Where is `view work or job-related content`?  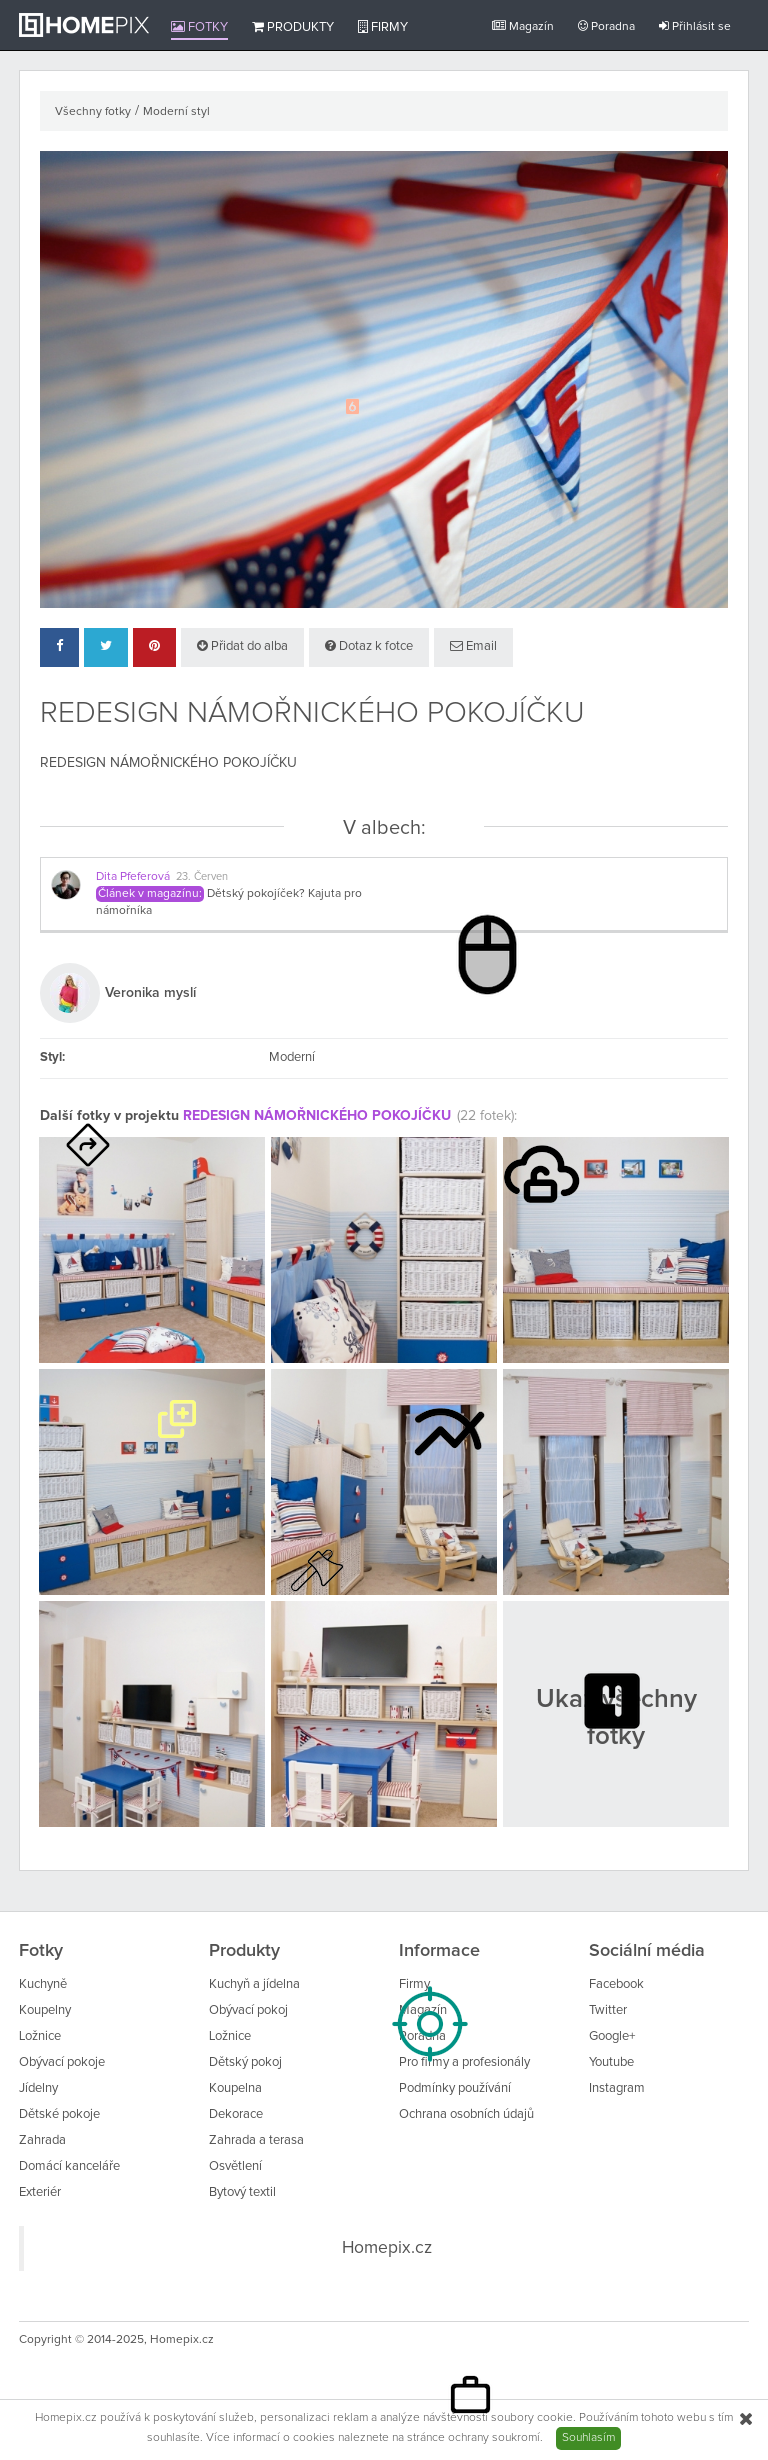
view work or job-related content is located at coordinates (470, 2395).